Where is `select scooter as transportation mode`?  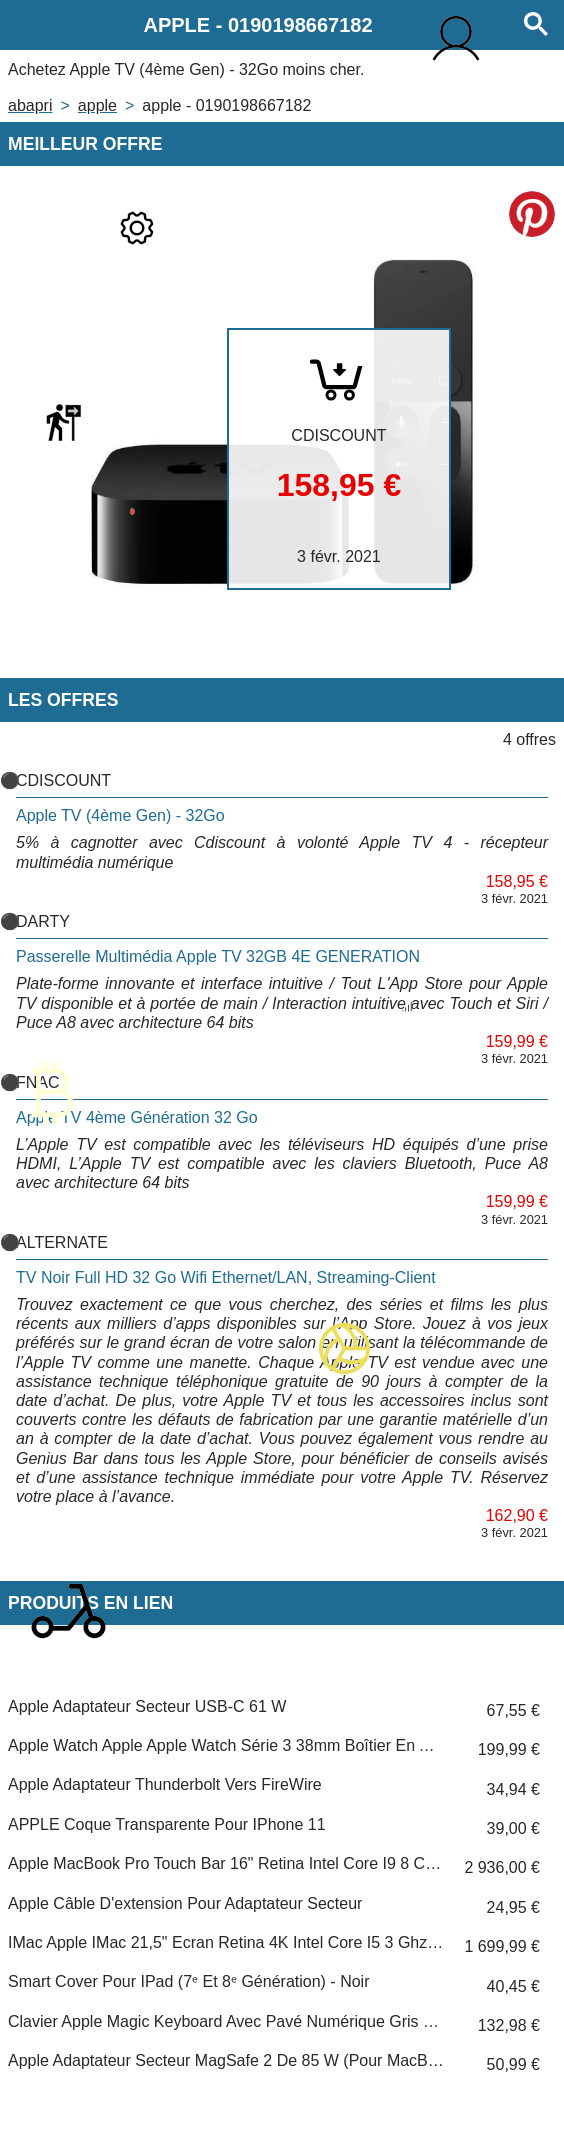 select scooter as transportation mode is located at coordinates (68, 1613).